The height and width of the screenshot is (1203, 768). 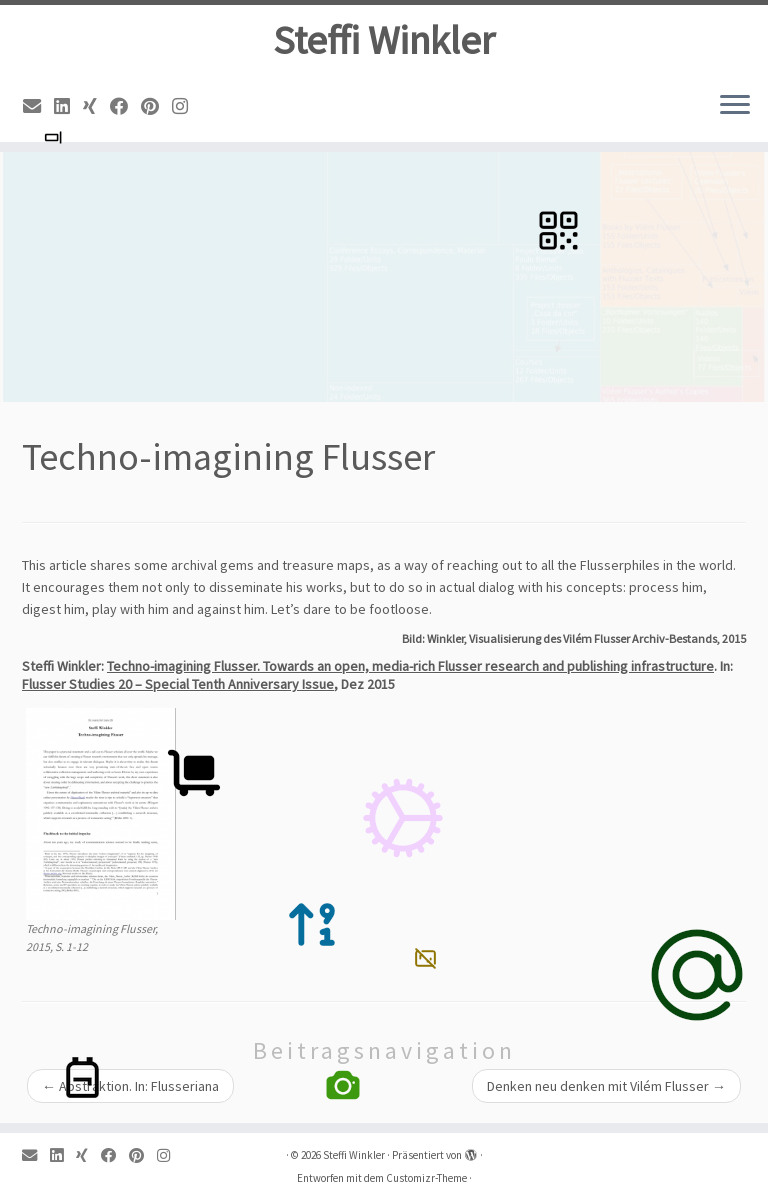 What do you see at coordinates (82, 1077) in the screenshot?
I see `access your backpack or inventory` at bounding box center [82, 1077].